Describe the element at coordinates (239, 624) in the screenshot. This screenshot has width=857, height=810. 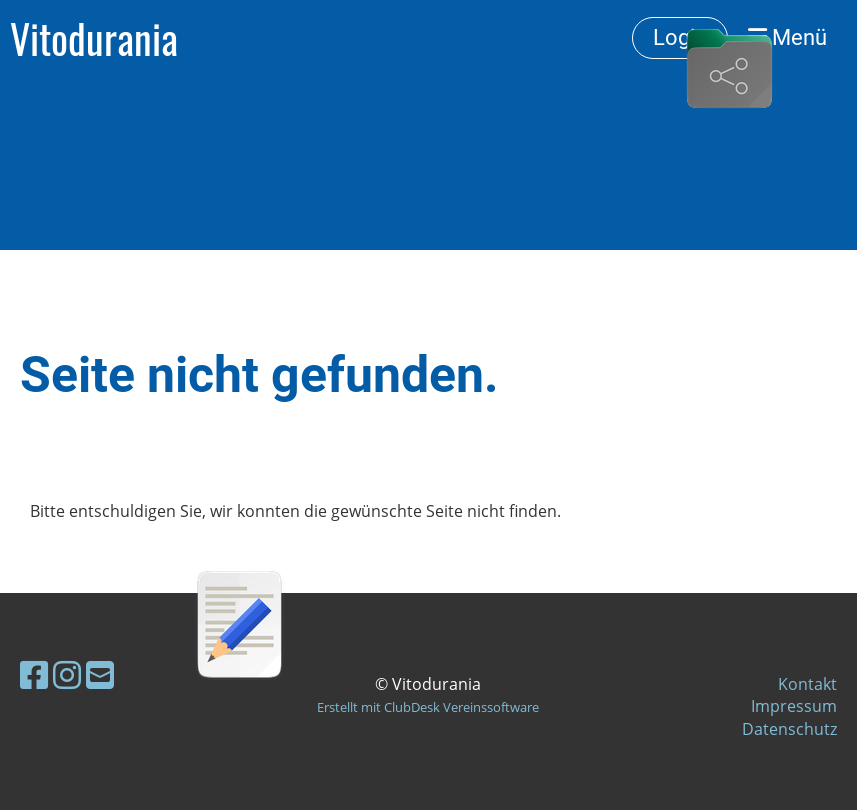
I see `open the software learning or tutorial app` at that location.